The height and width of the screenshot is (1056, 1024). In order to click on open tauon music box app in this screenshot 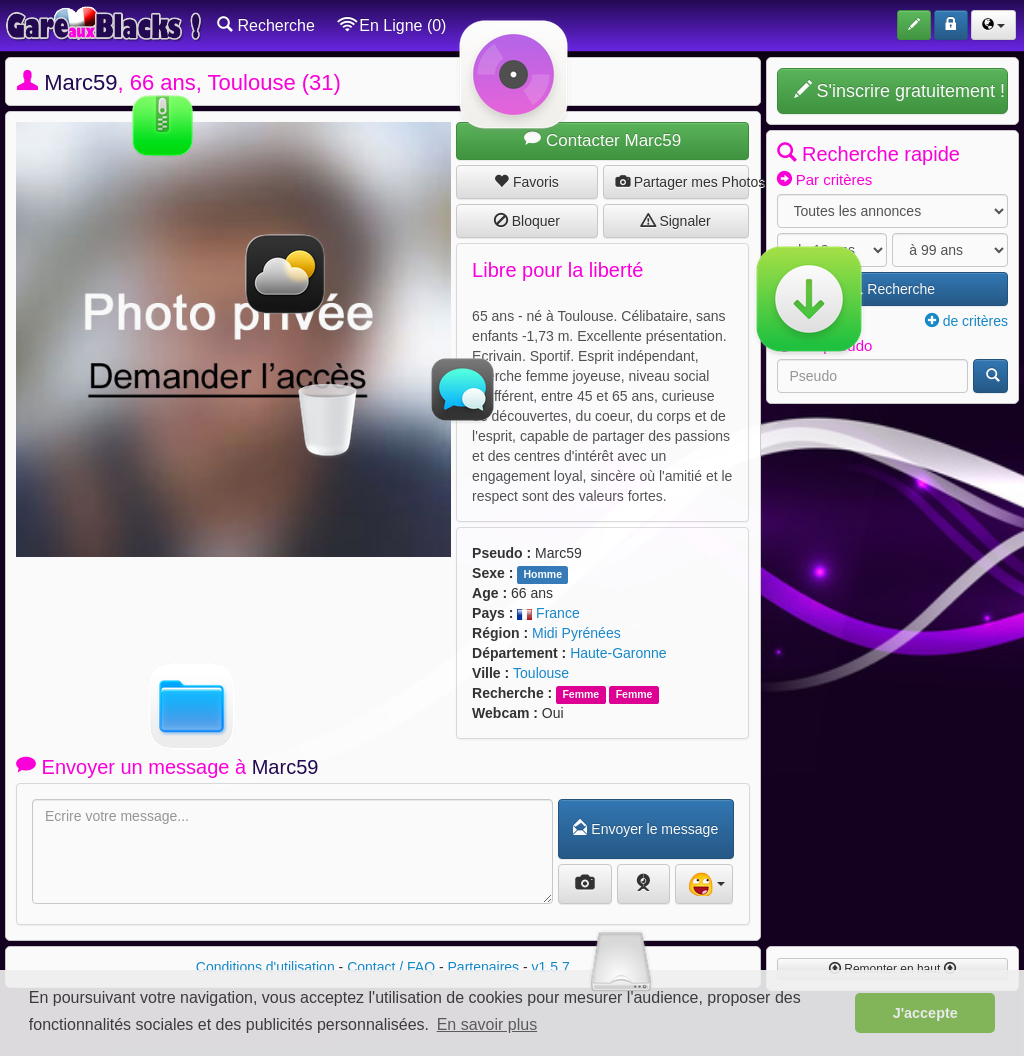, I will do `click(513, 74)`.